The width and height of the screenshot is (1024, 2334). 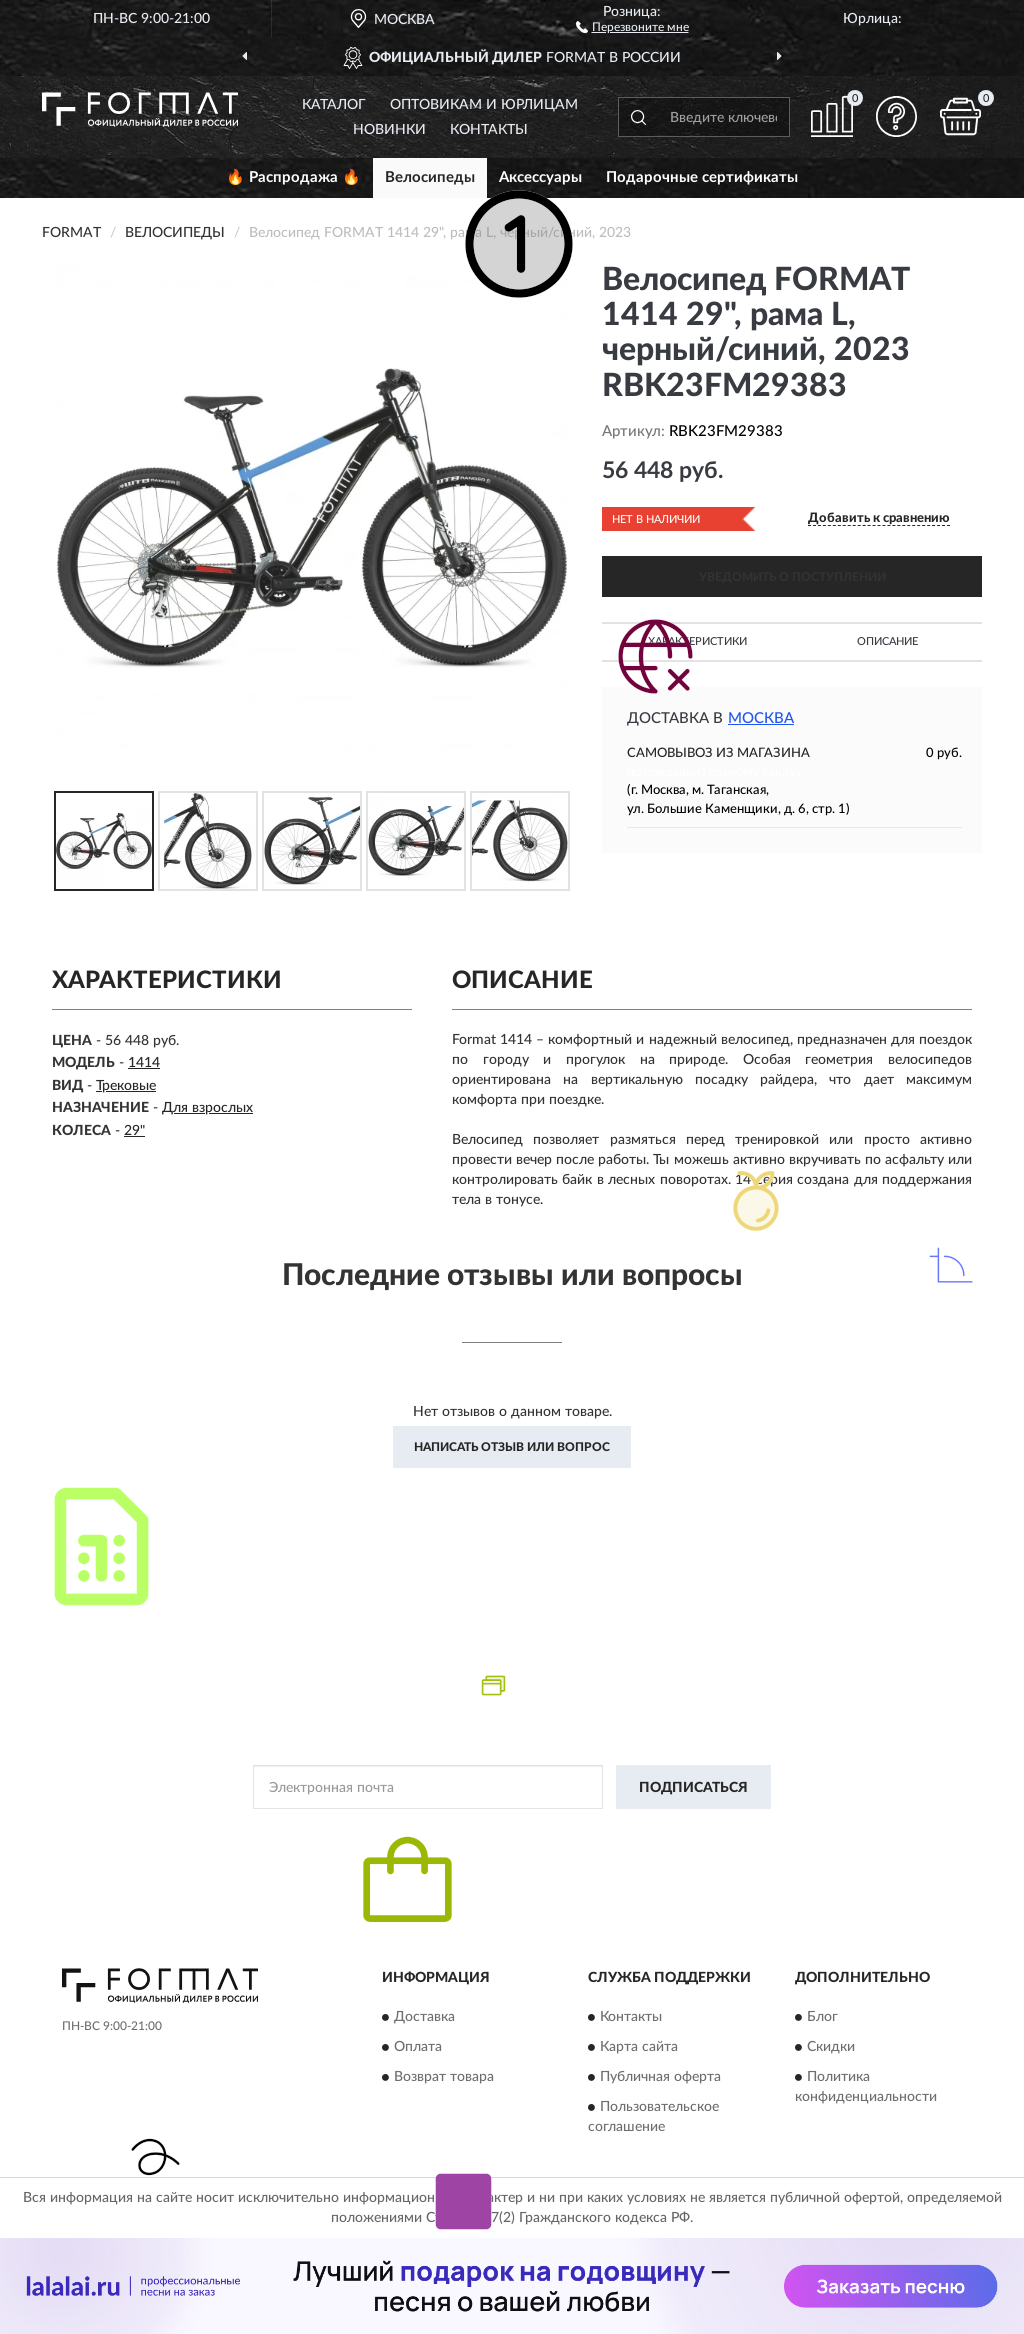 I want to click on indicates fruit or produce category, so click(x=756, y=1202).